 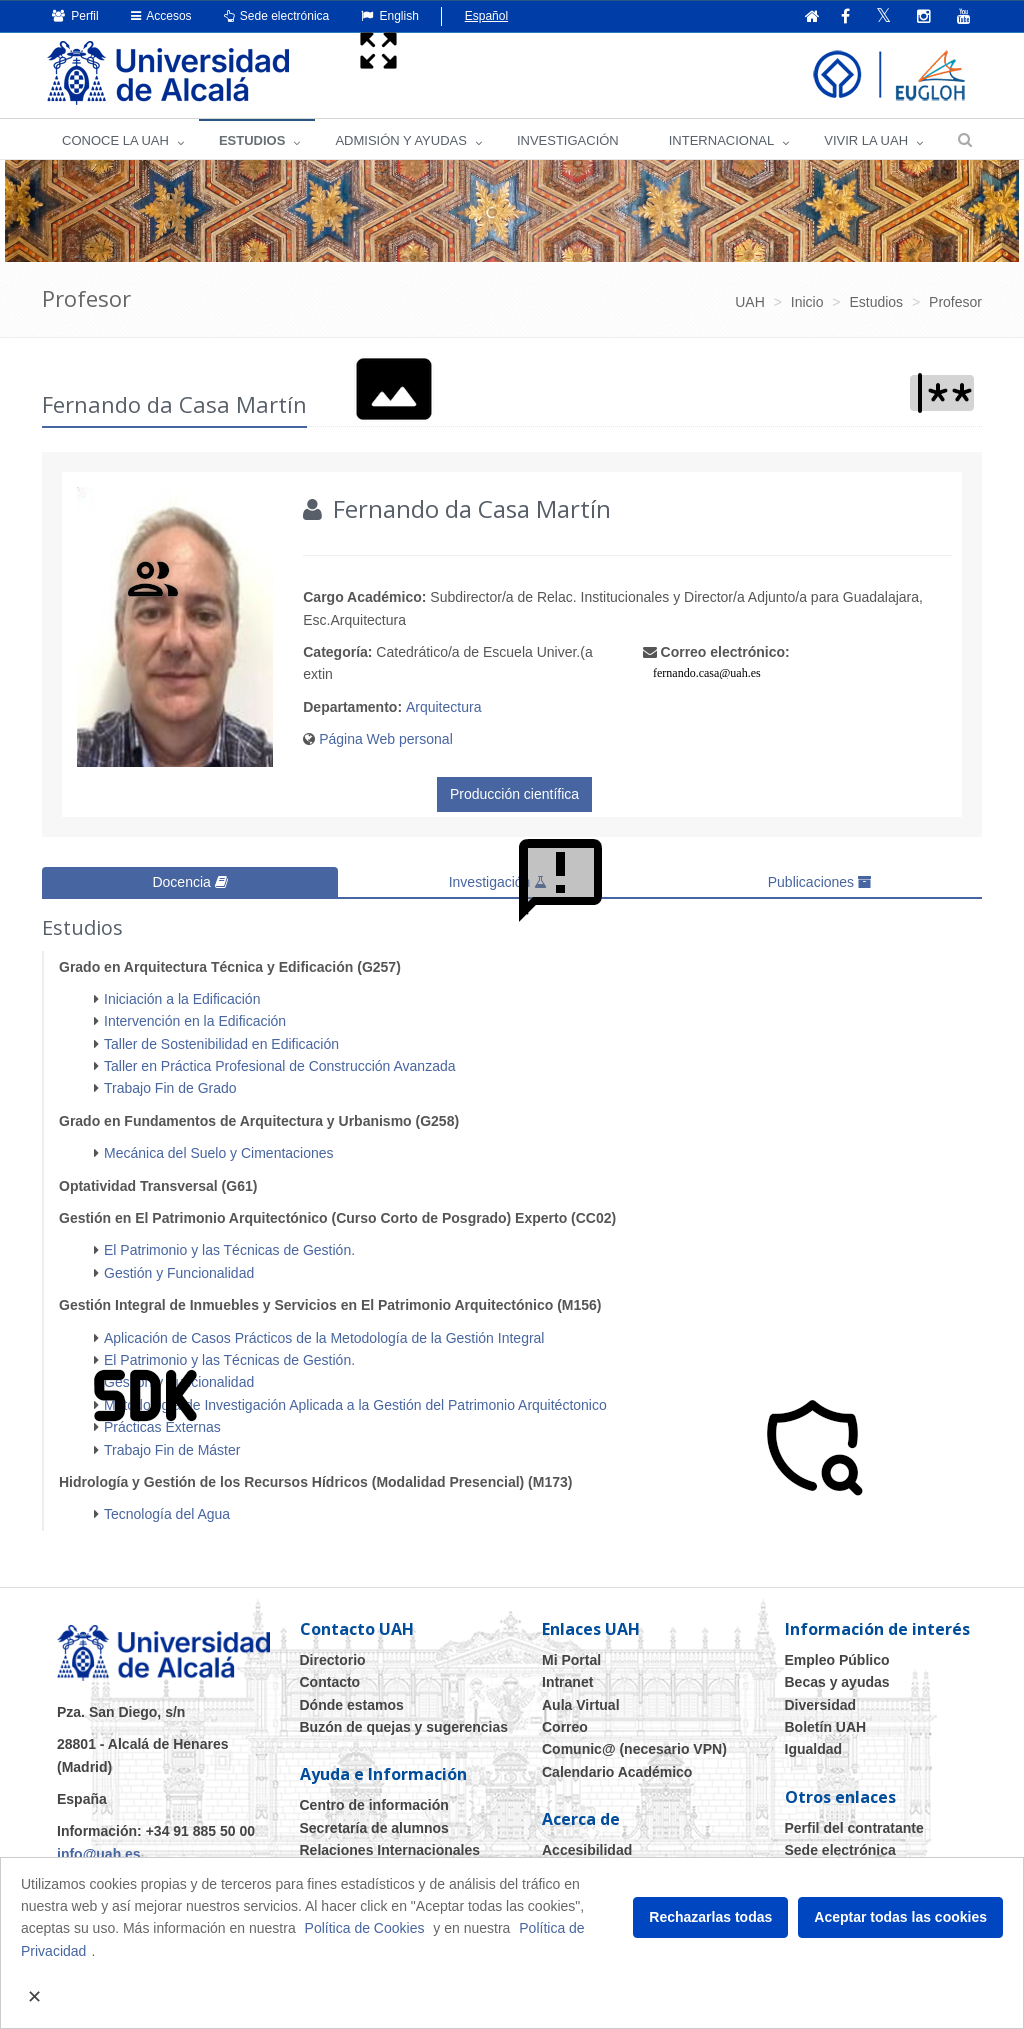 What do you see at coordinates (394, 389) in the screenshot?
I see `view image at actual size` at bounding box center [394, 389].